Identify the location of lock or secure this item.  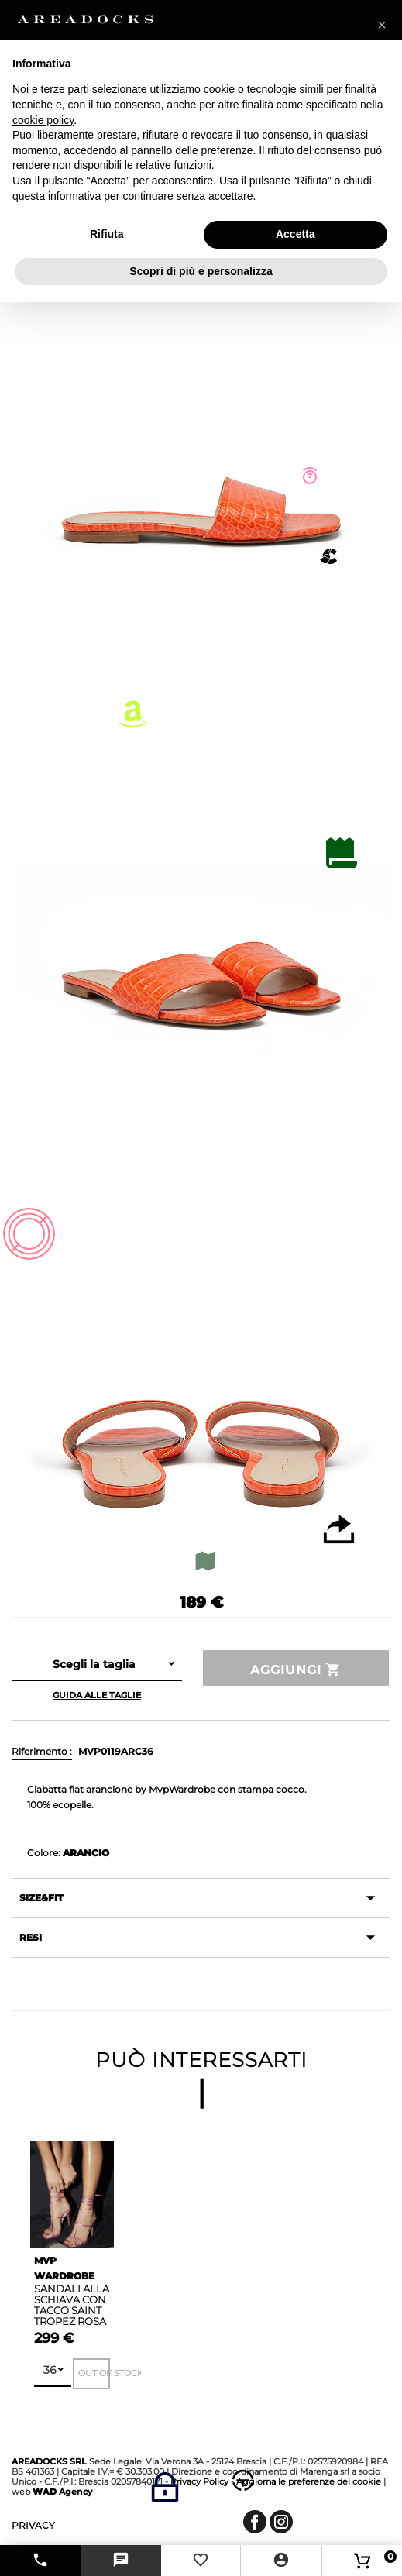
(165, 2487).